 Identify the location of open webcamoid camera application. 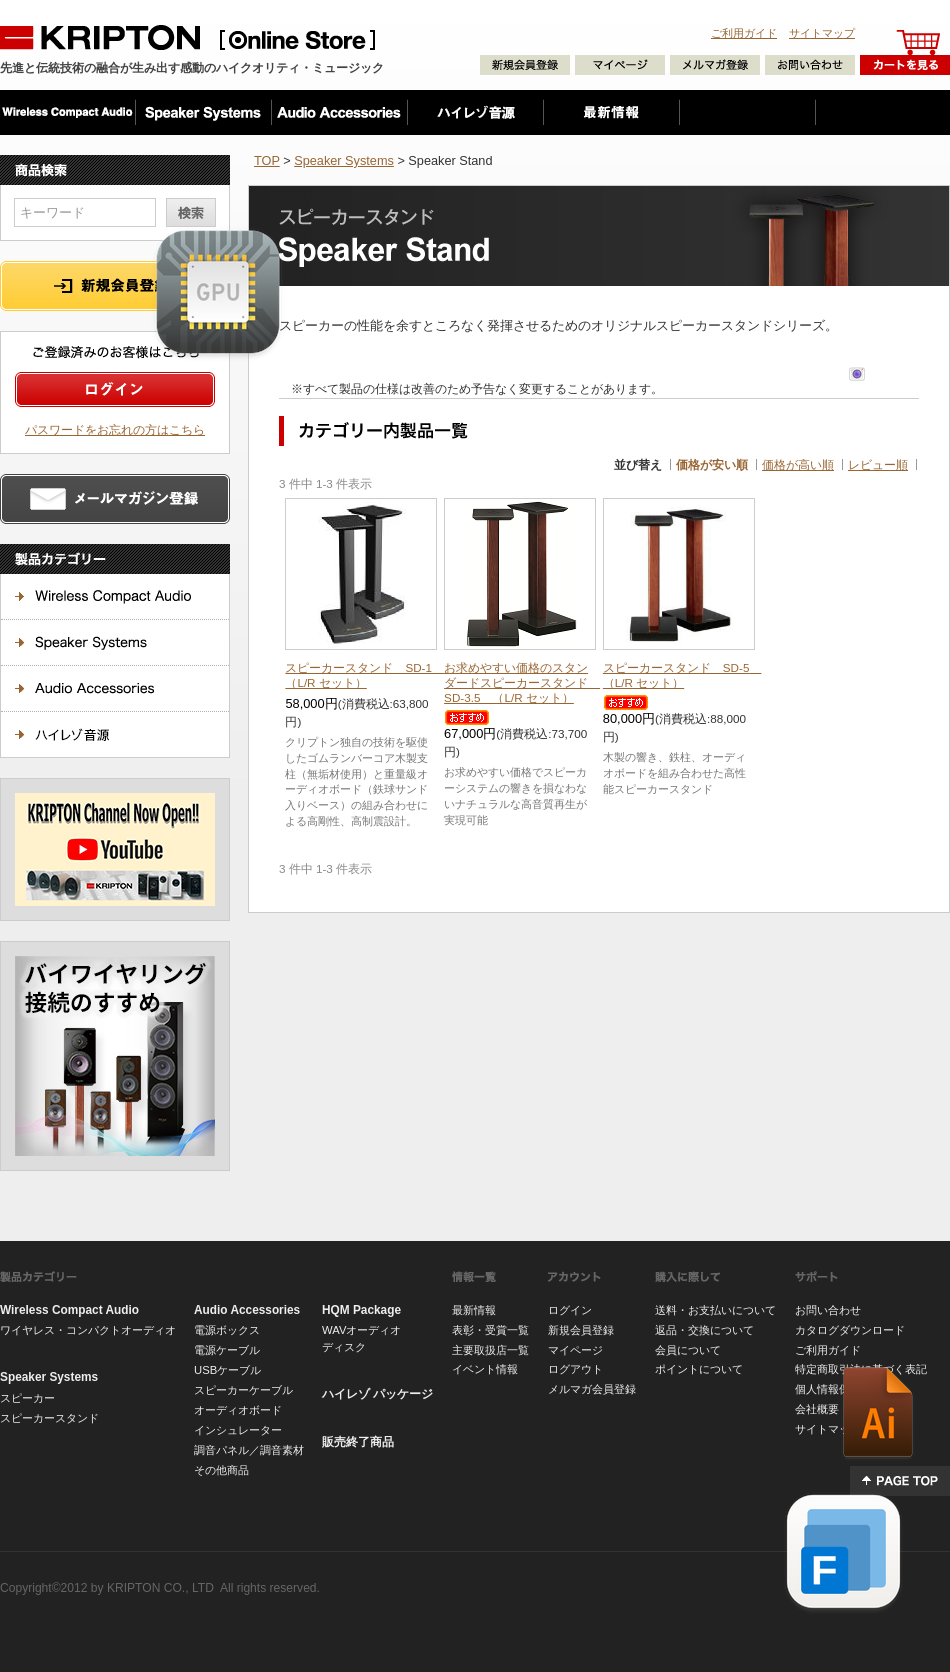
(857, 374).